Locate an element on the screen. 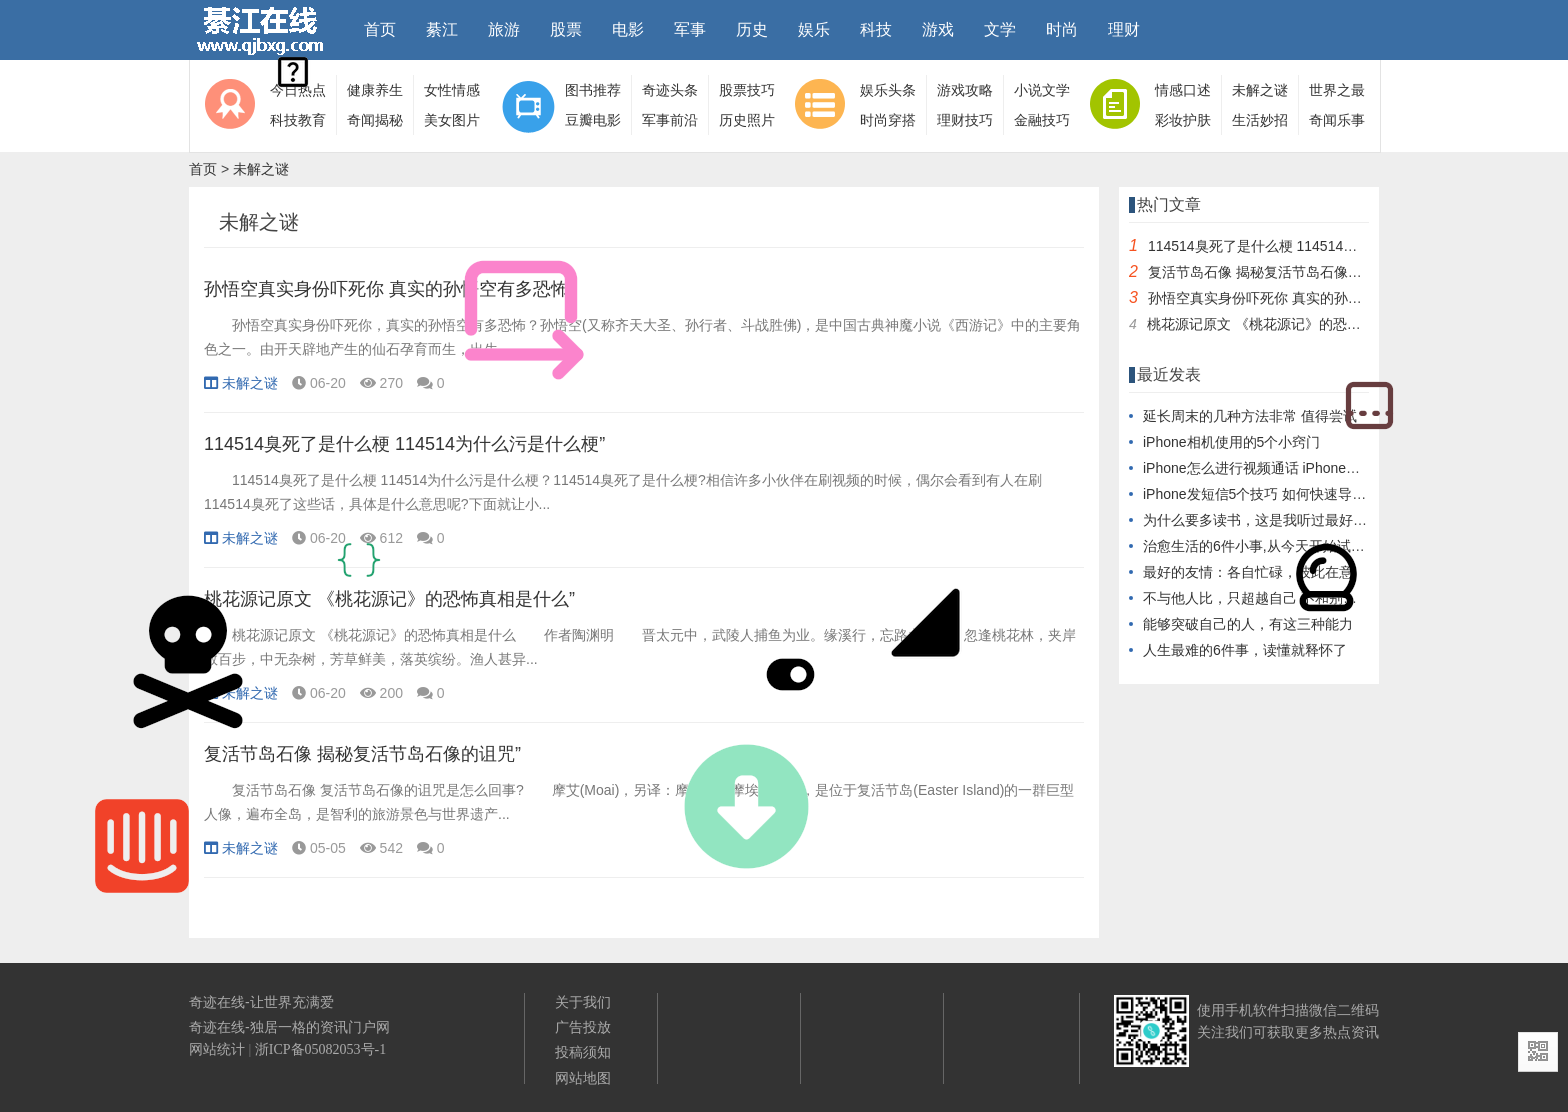 The height and width of the screenshot is (1112, 1568). download a file or content is located at coordinates (746, 806).